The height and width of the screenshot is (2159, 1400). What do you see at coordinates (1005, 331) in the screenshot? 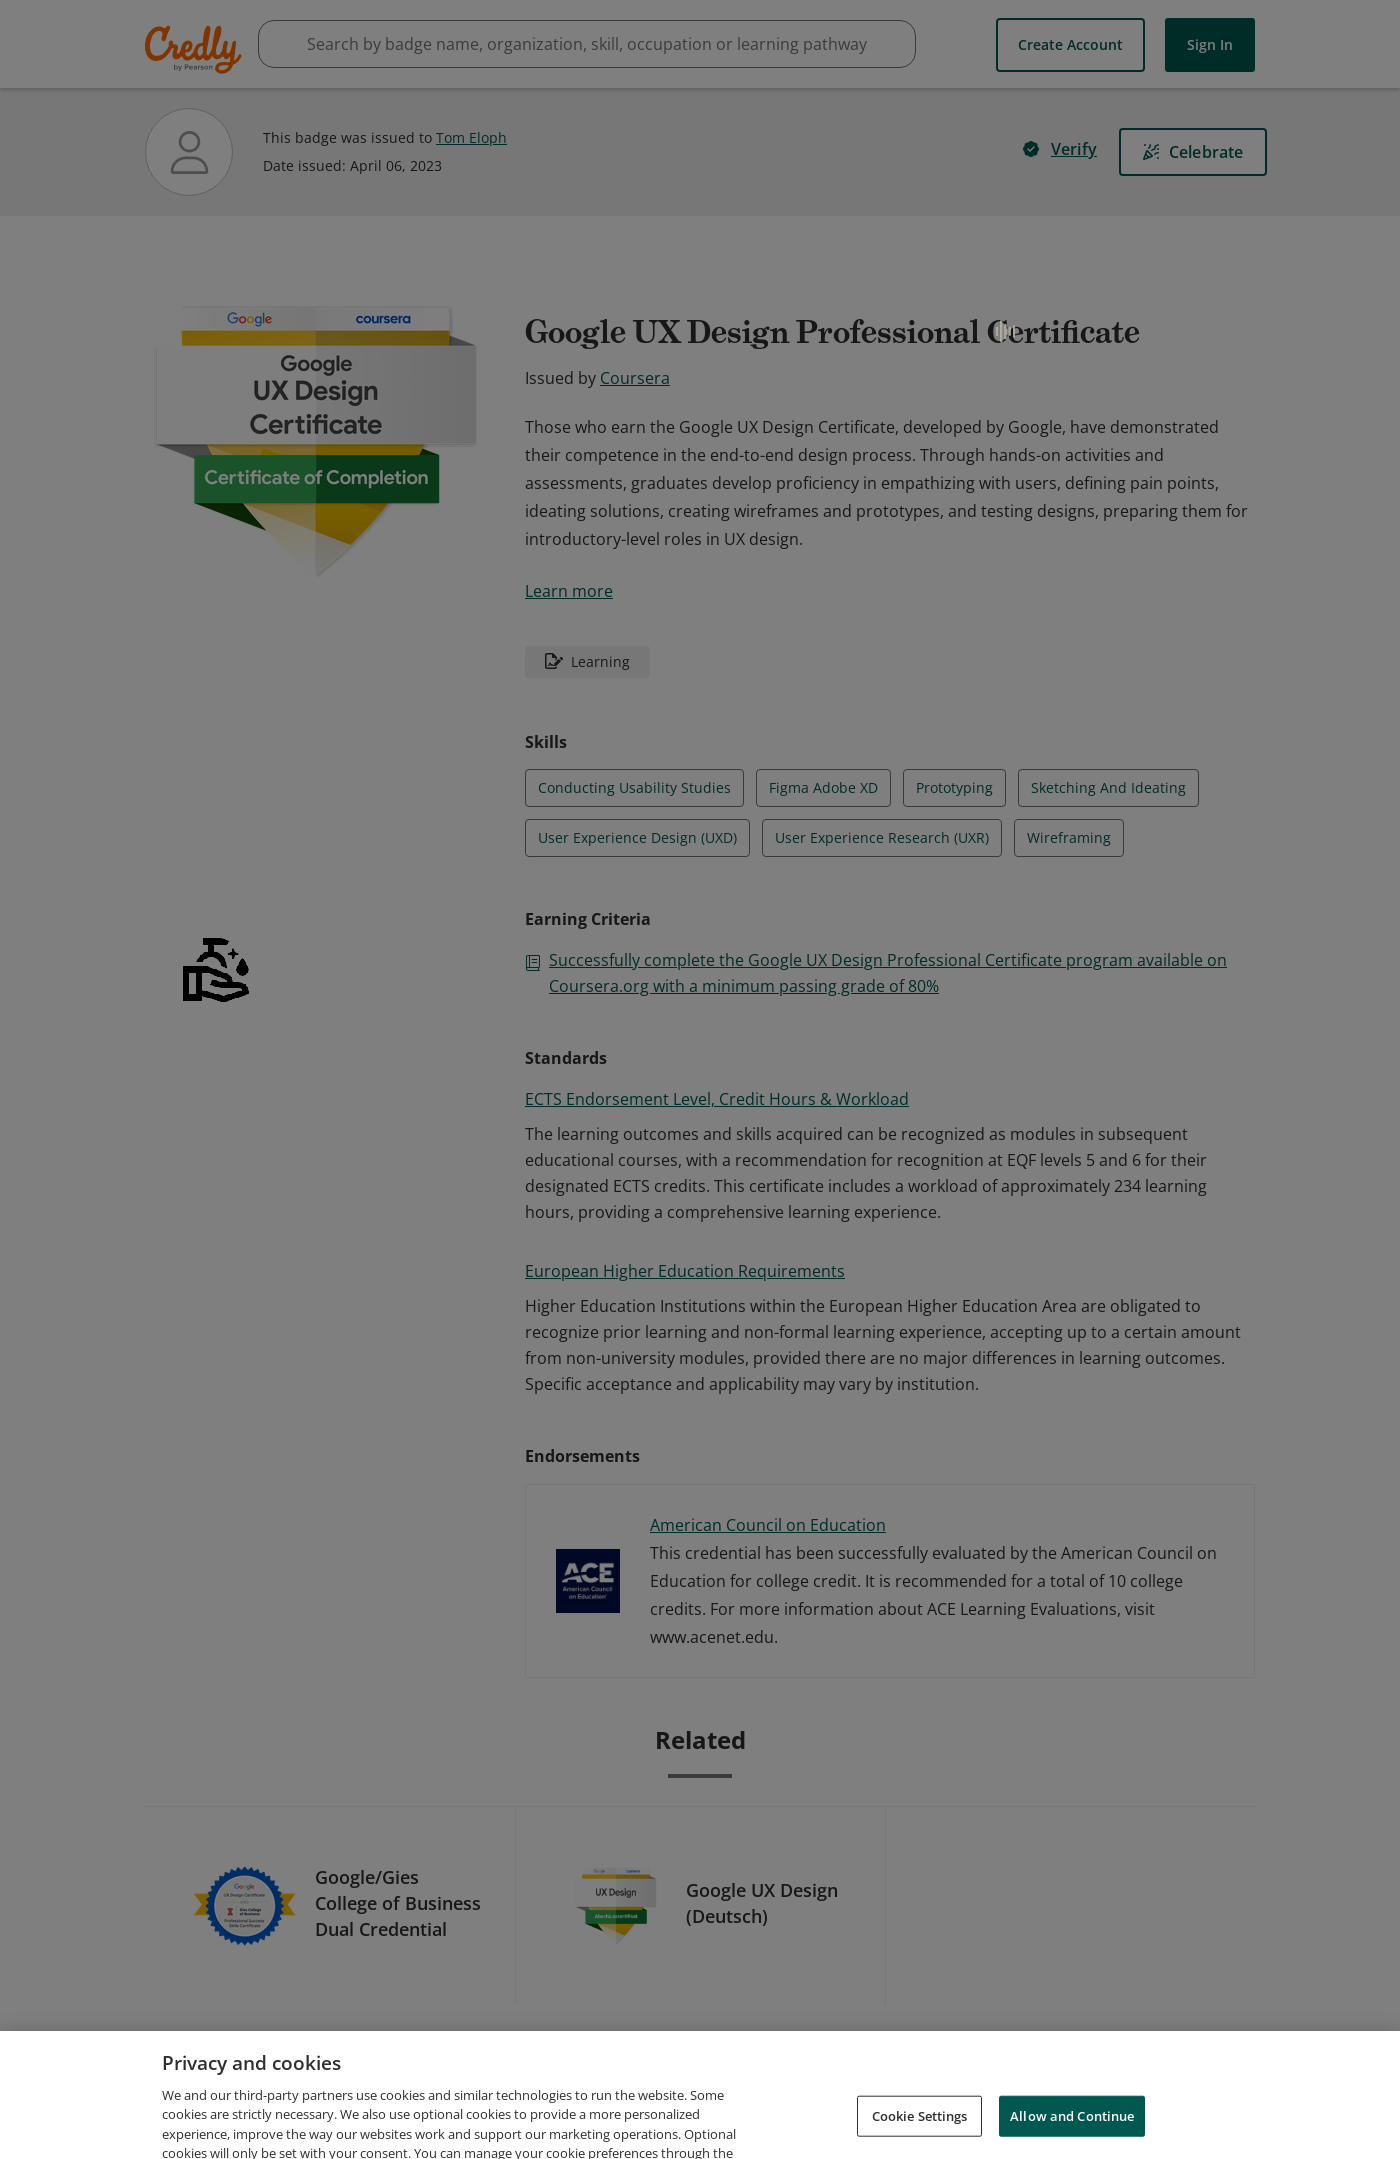
I see `audio waveform or sound visualization` at bounding box center [1005, 331].